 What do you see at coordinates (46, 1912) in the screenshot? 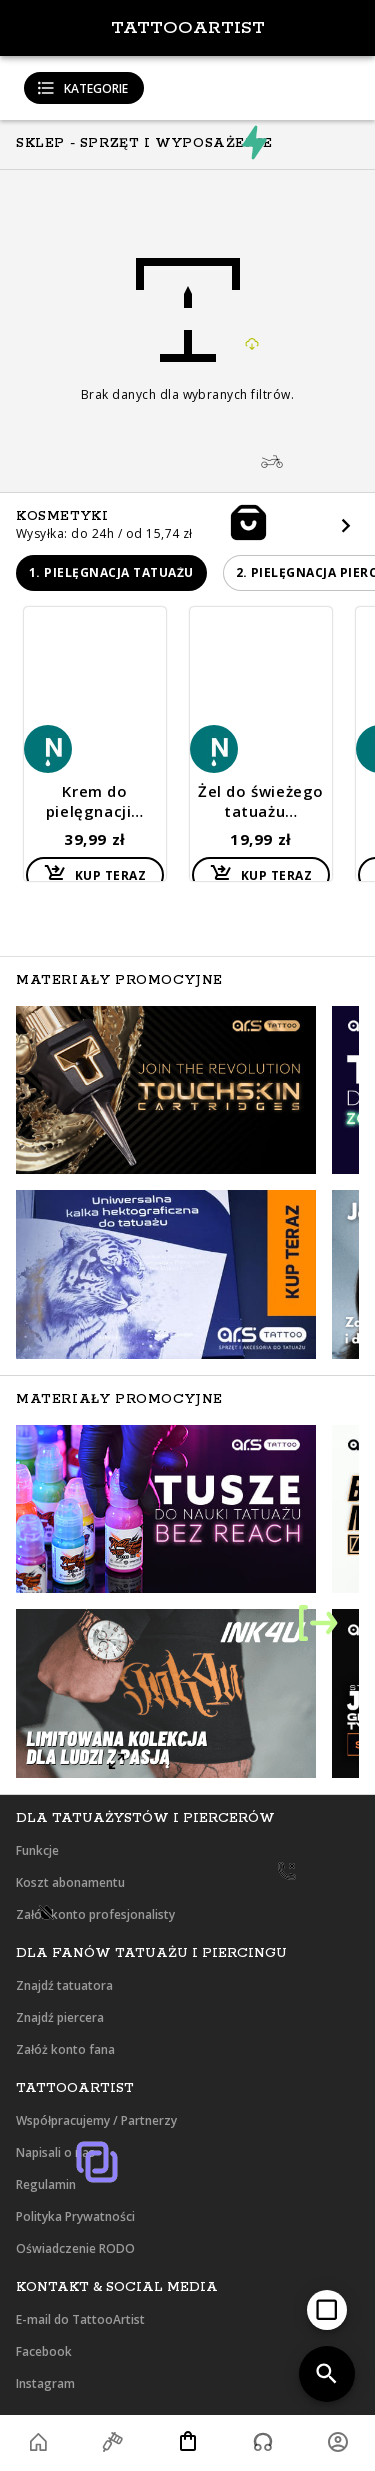
I see `disable water or liquid-related features` at bounding box center [46, 1912].